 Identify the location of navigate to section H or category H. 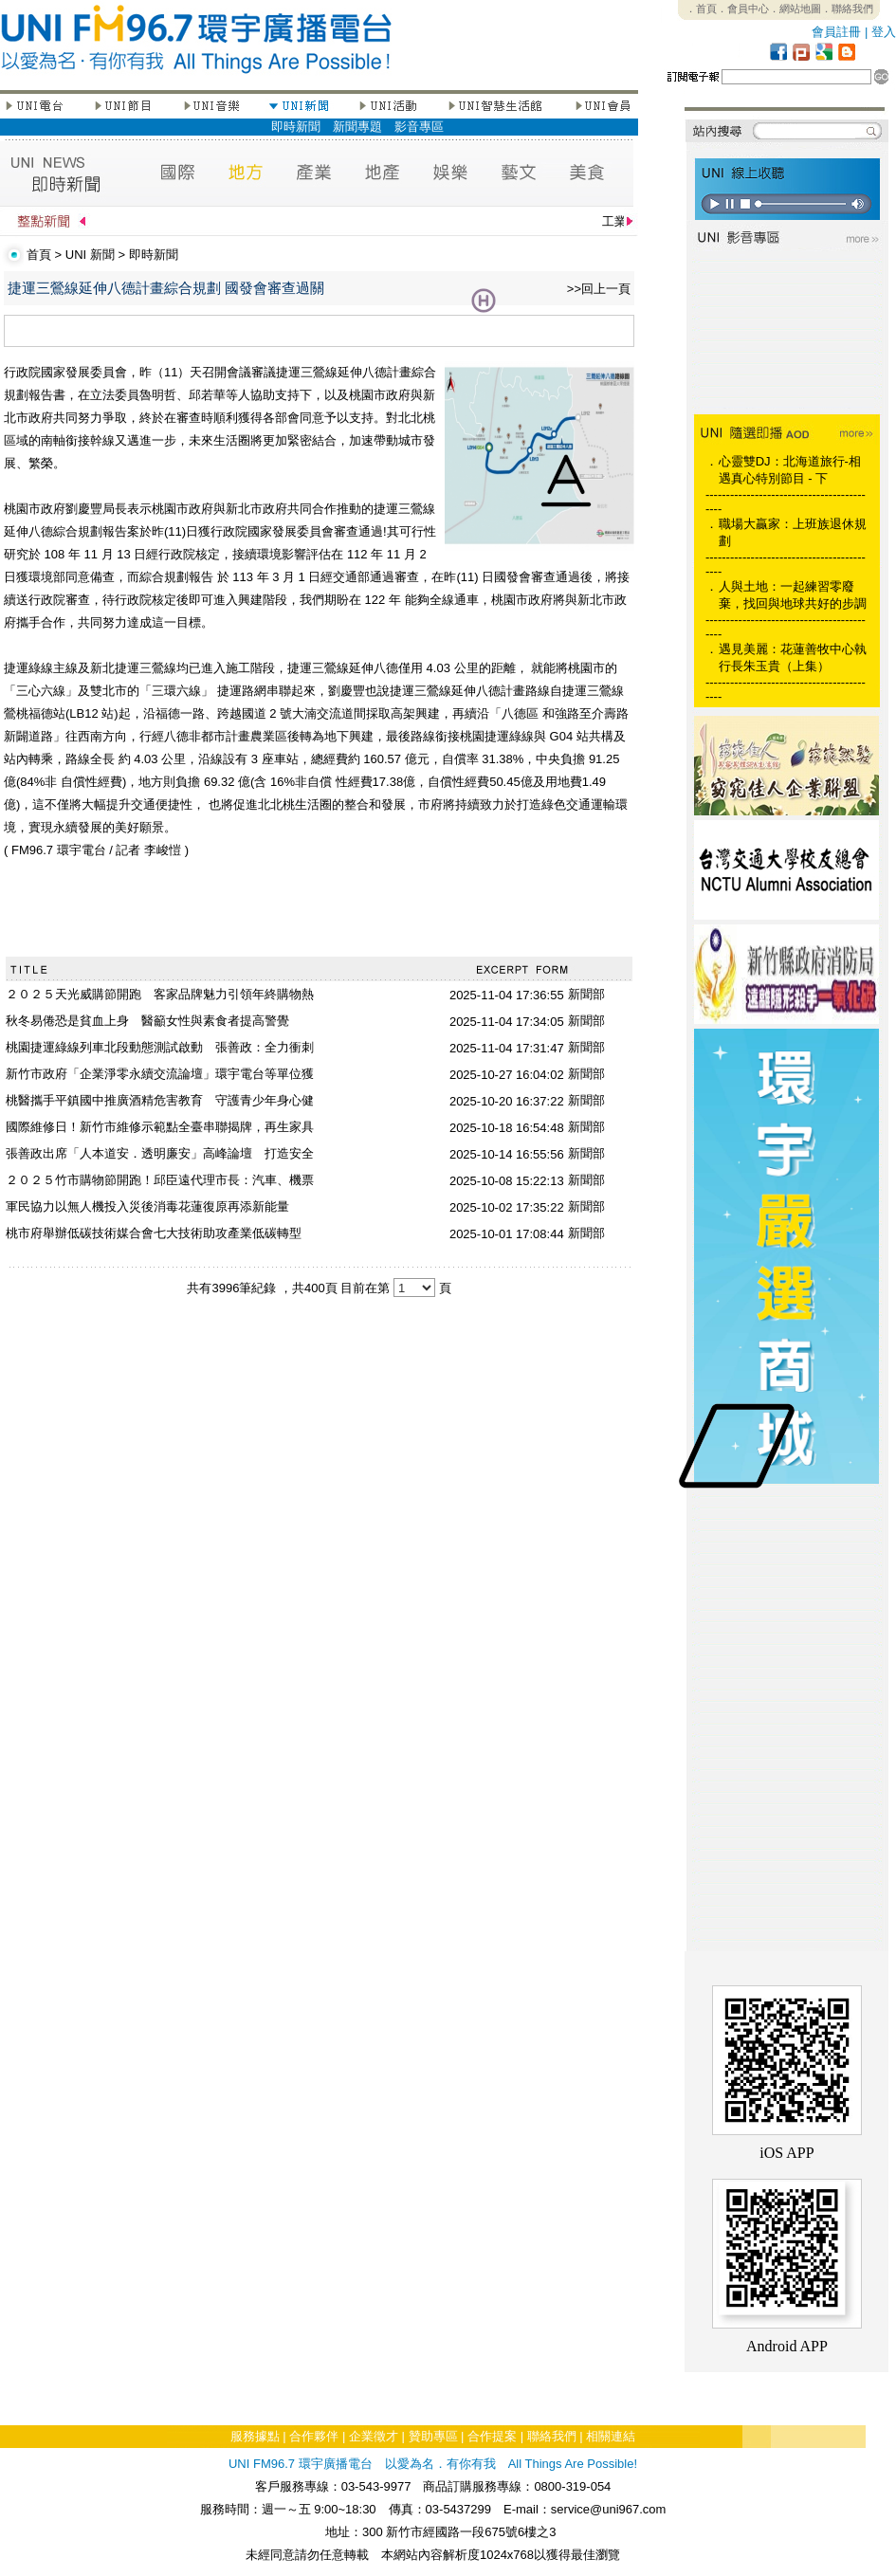
(484, 301).